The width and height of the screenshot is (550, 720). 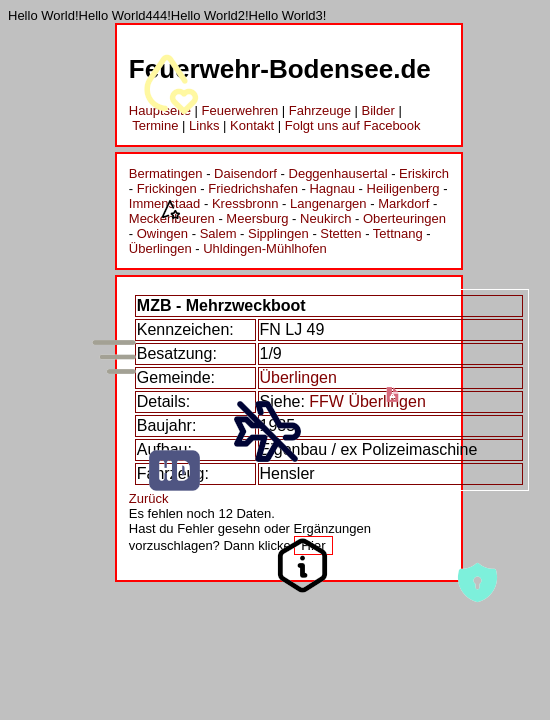 I want to click on disable airplane mode, so click(x=267, y=431).